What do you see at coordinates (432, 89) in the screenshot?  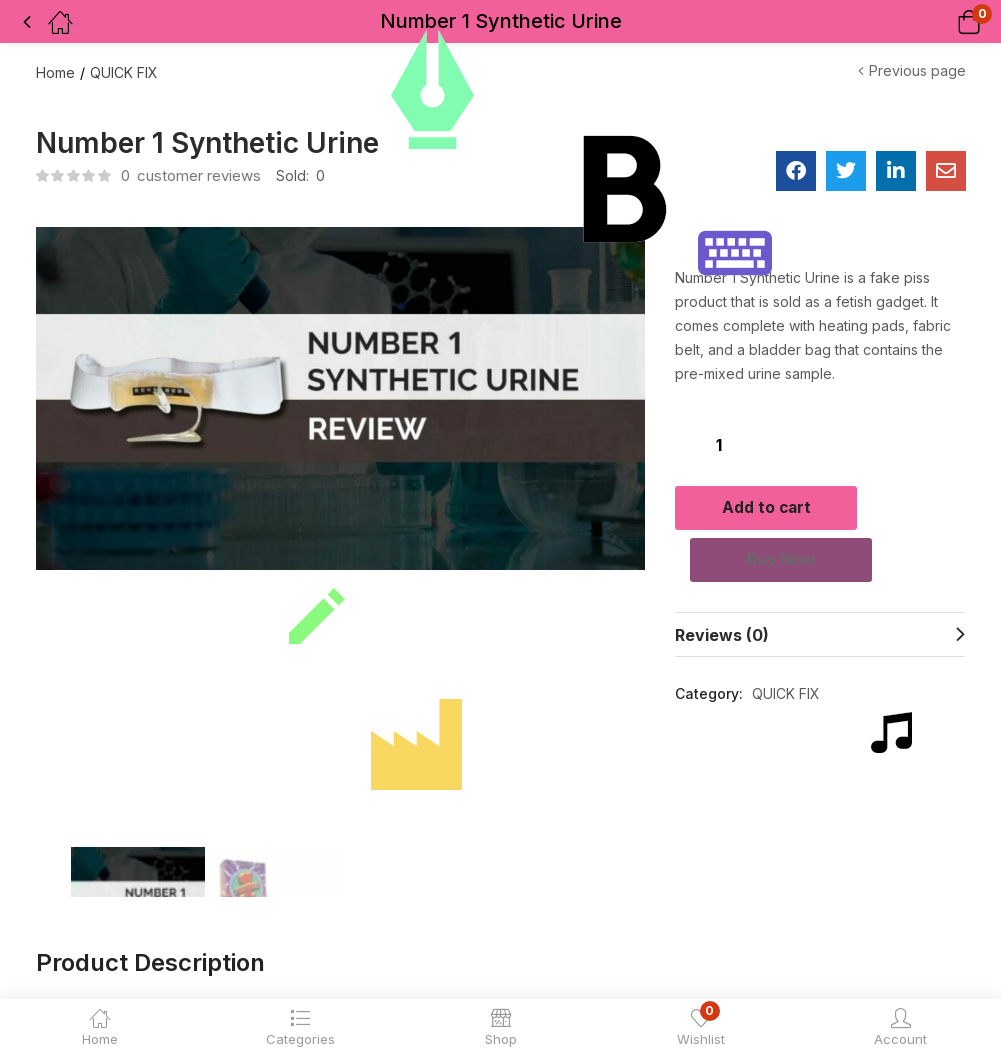 I see `access vector drawing tools` at bounding box center [432, 89].